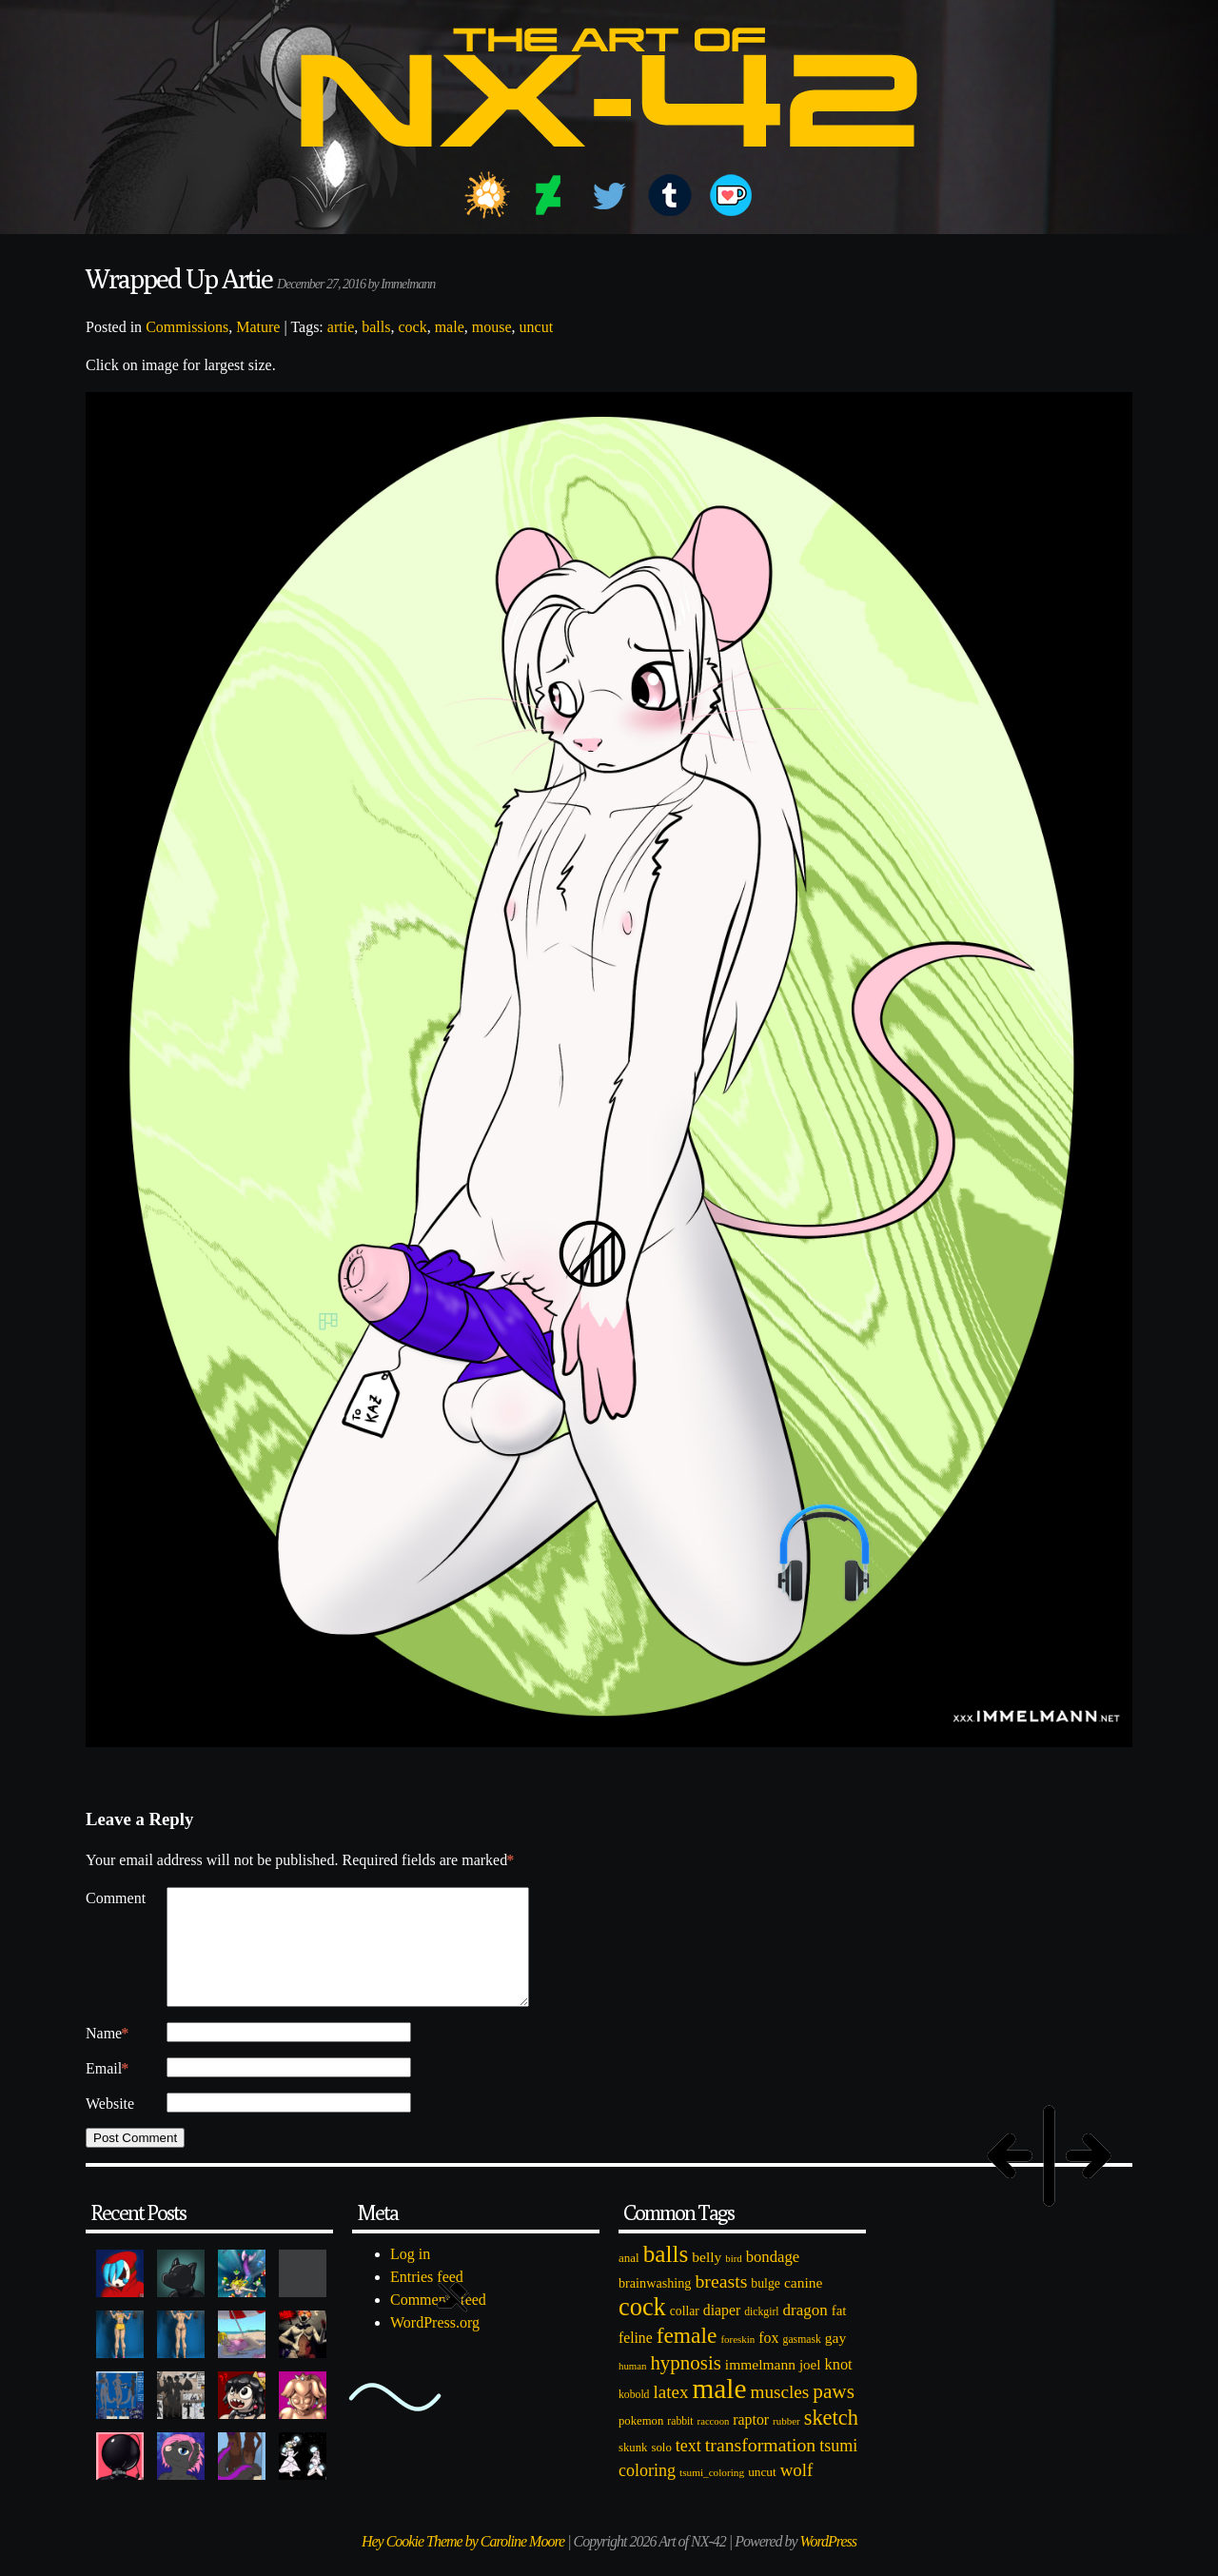 The width and height of the screenshot is (1218, 2576). Describe the element at coordinates (454, 2296) in the screenshot. I see `indicates area where stepping is prohibited` at that location.